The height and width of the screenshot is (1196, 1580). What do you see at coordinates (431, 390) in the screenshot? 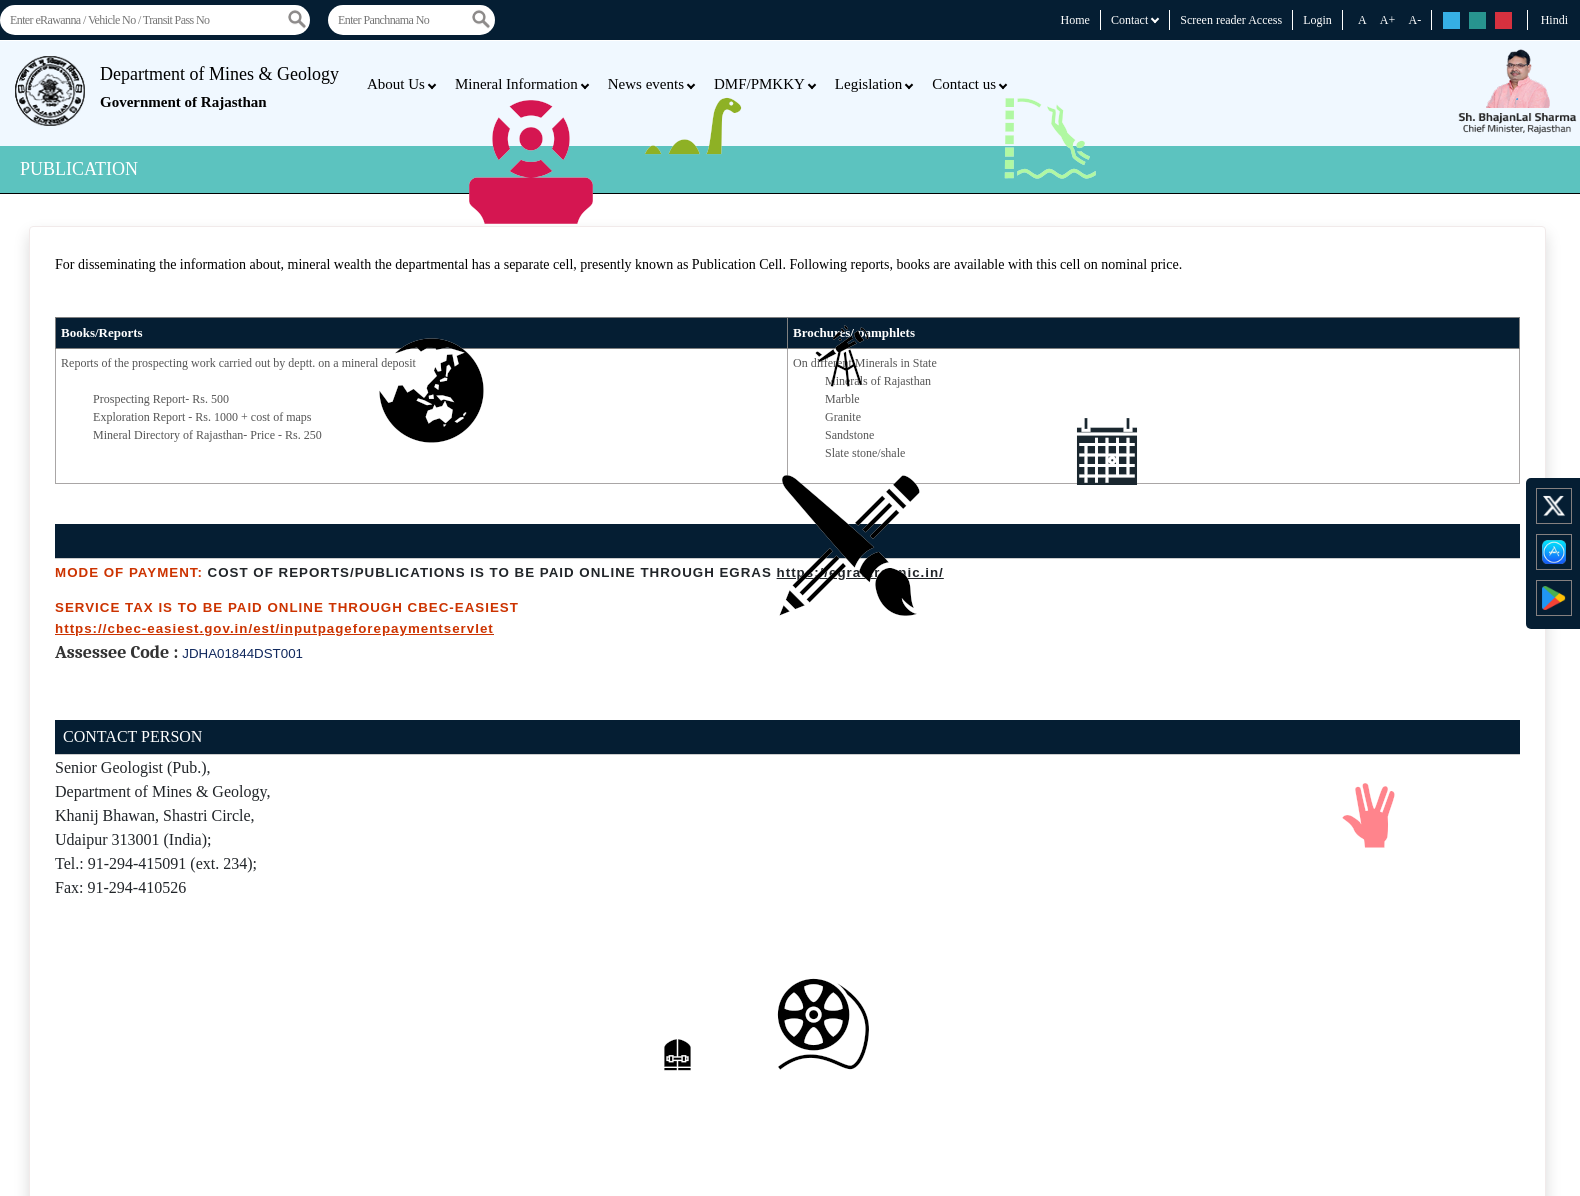
I see `select asia-oceania region` at bounding box center [431, 390].